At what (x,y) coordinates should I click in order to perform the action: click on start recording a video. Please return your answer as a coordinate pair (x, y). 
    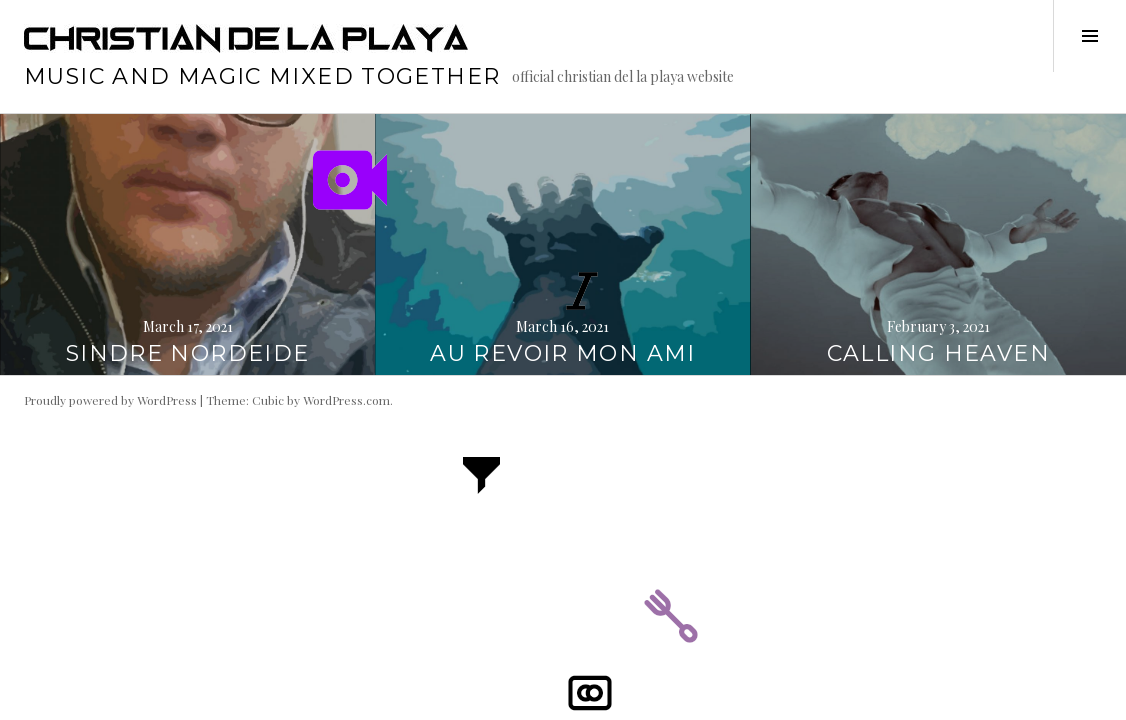
    Looking at the image, I should click on (350, 180).